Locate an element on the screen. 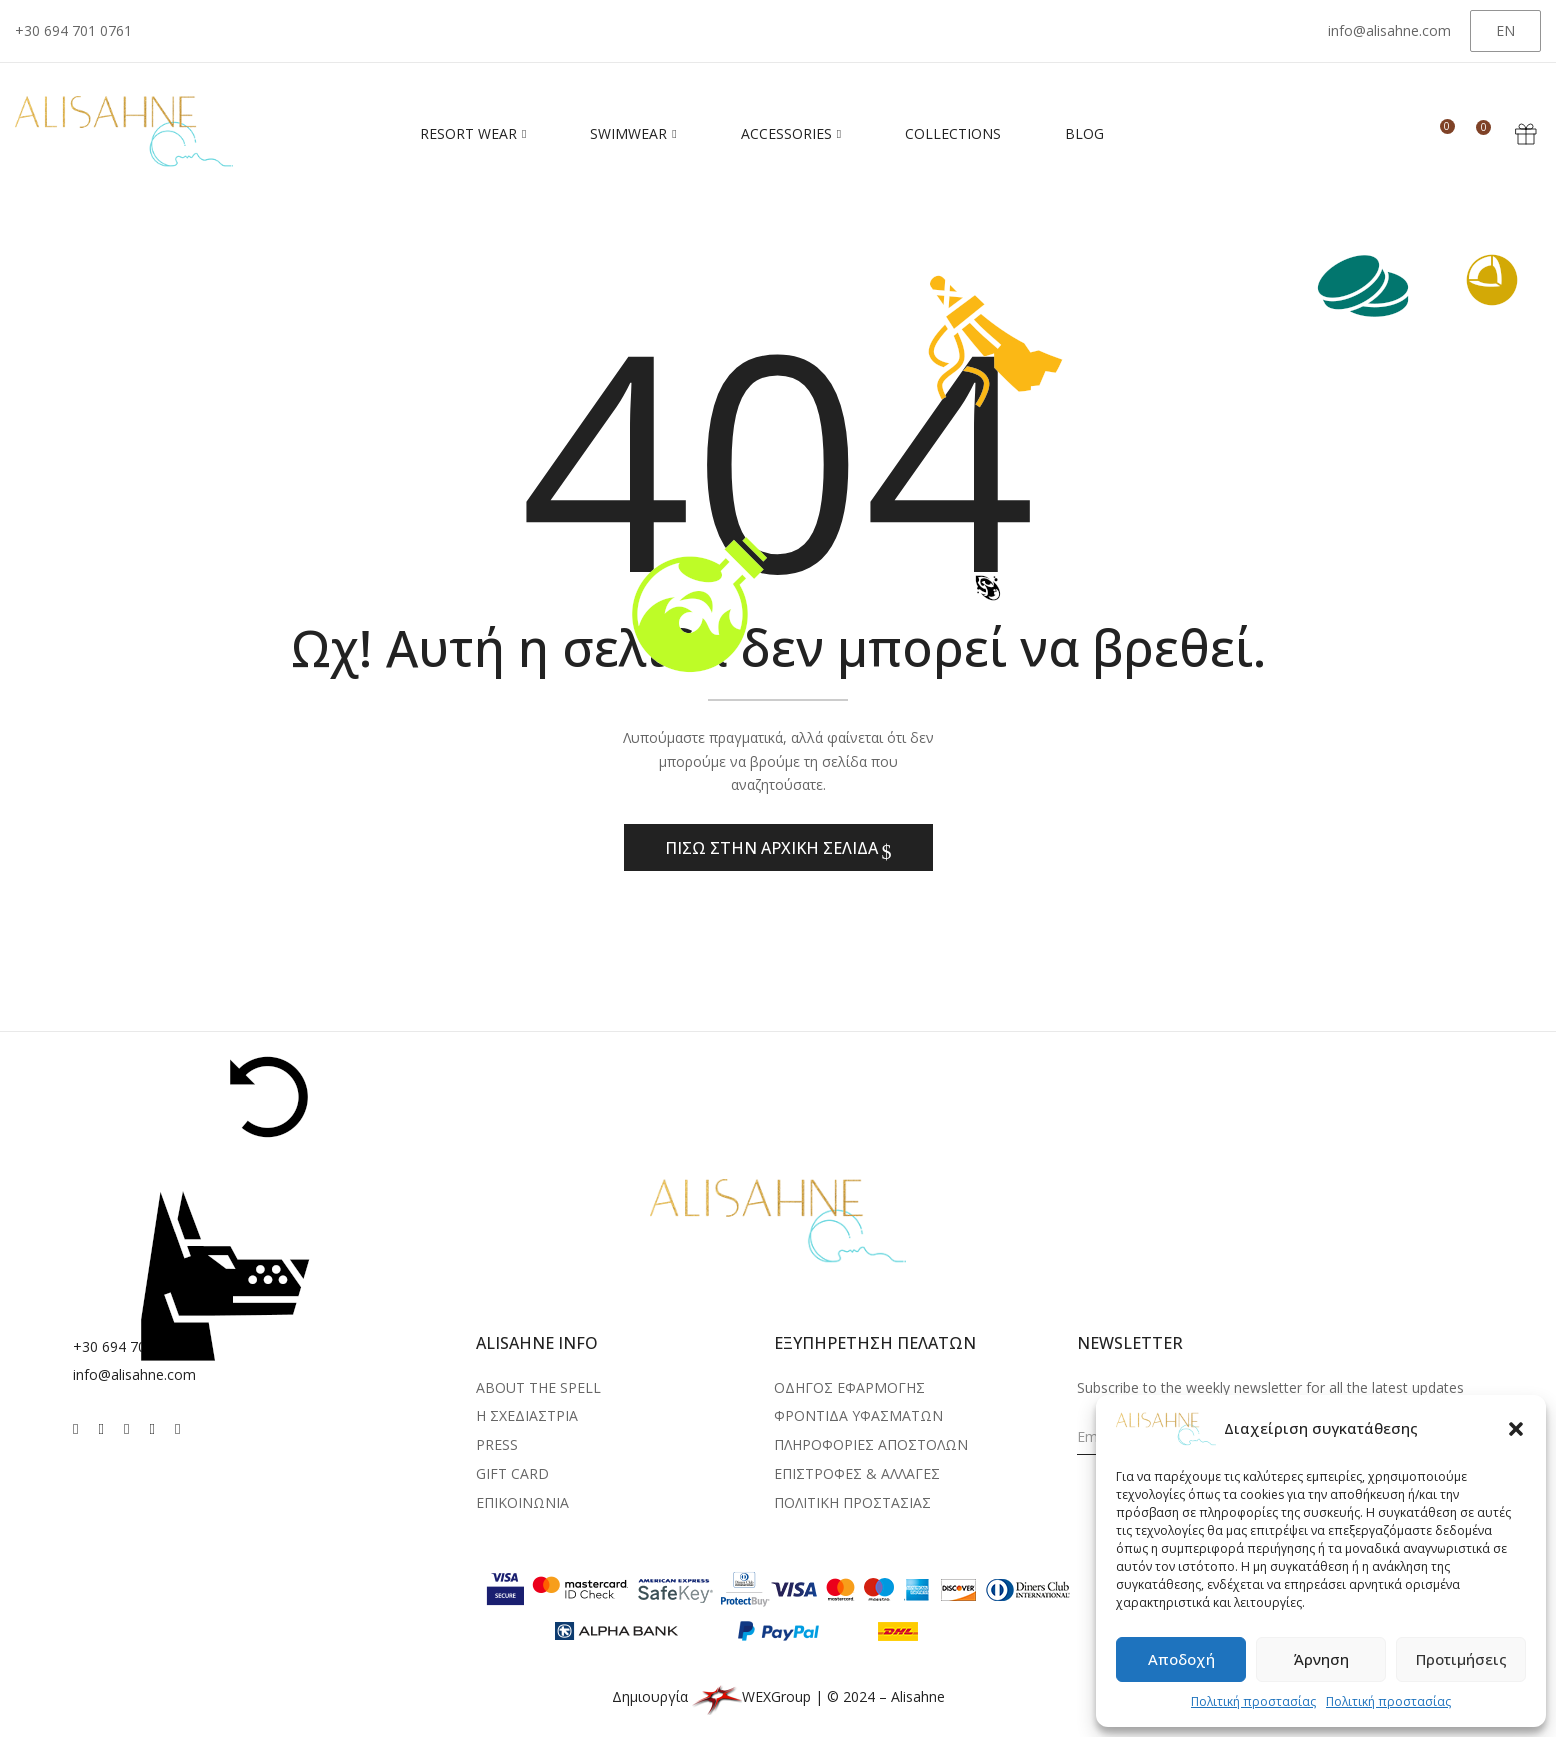 The image size is (1556, 1737). use a fire potion or consumable item is located at coordinates (700, 604).